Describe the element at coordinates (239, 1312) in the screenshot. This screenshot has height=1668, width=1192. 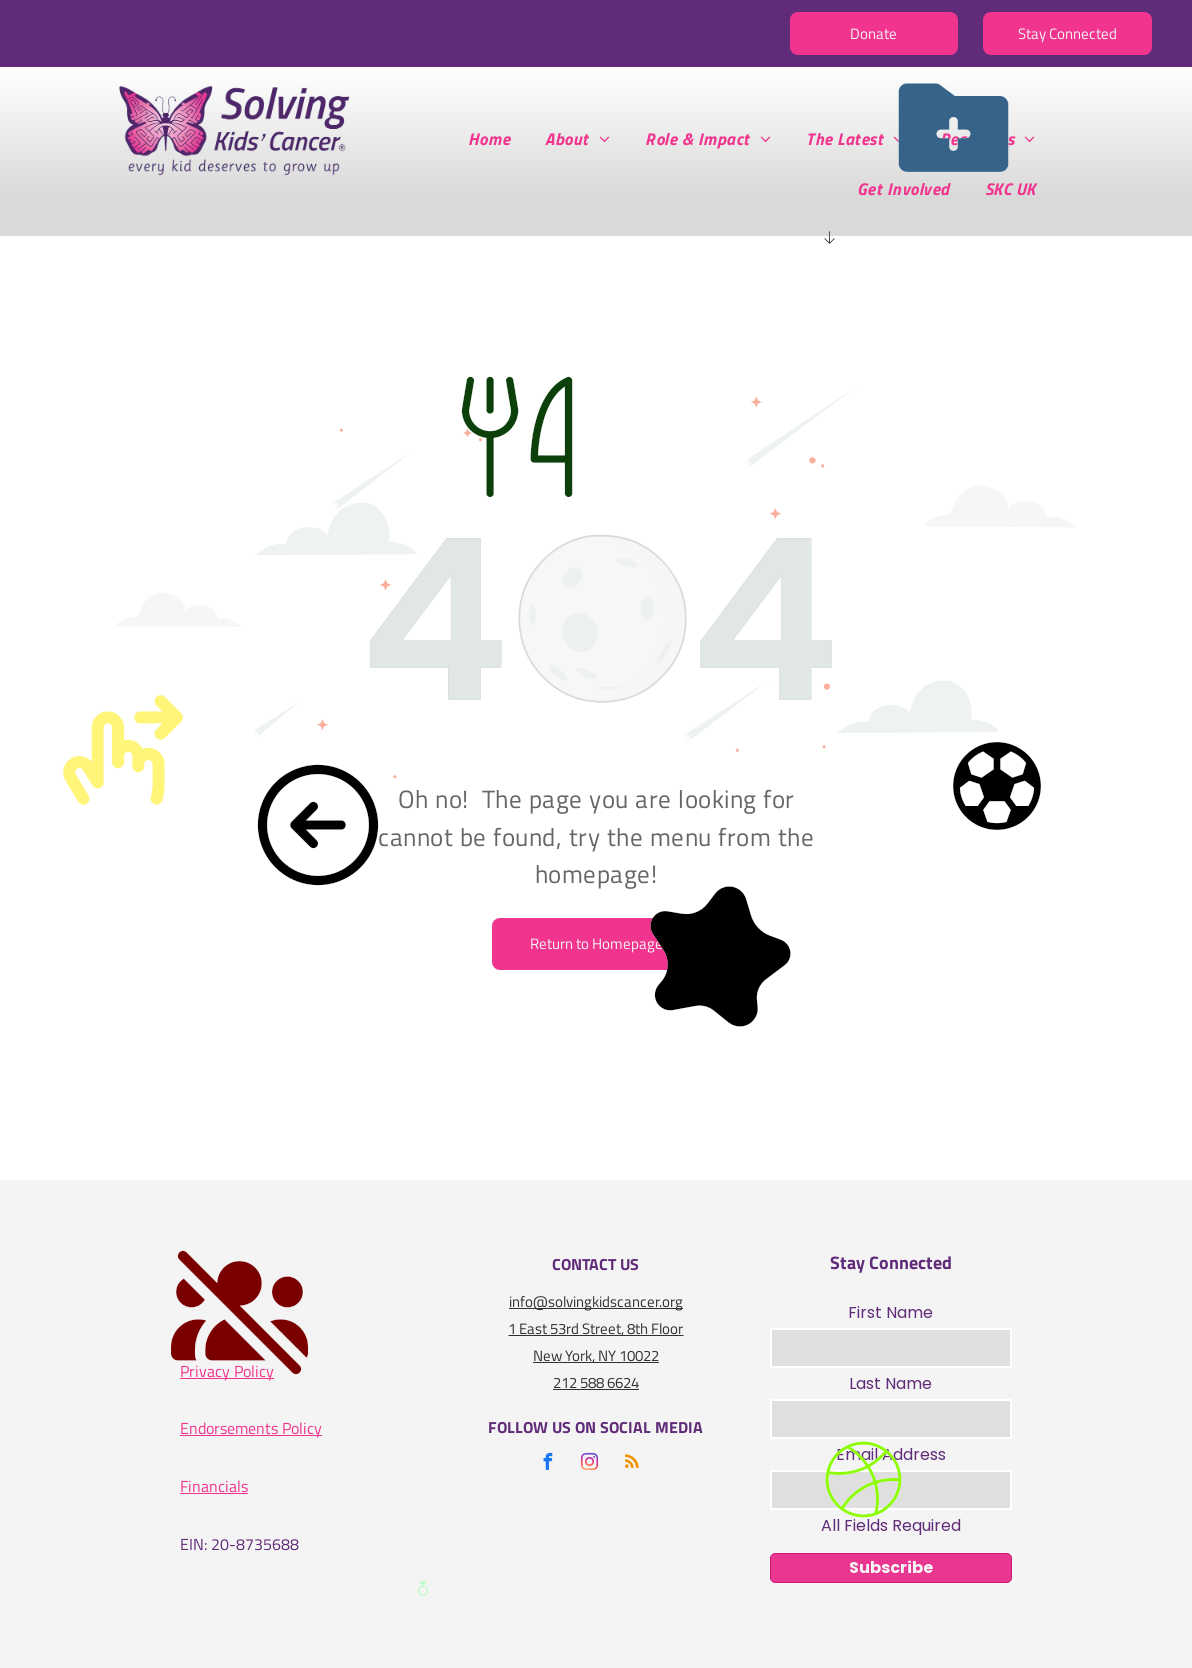
I see `disable group or team features` at that location.